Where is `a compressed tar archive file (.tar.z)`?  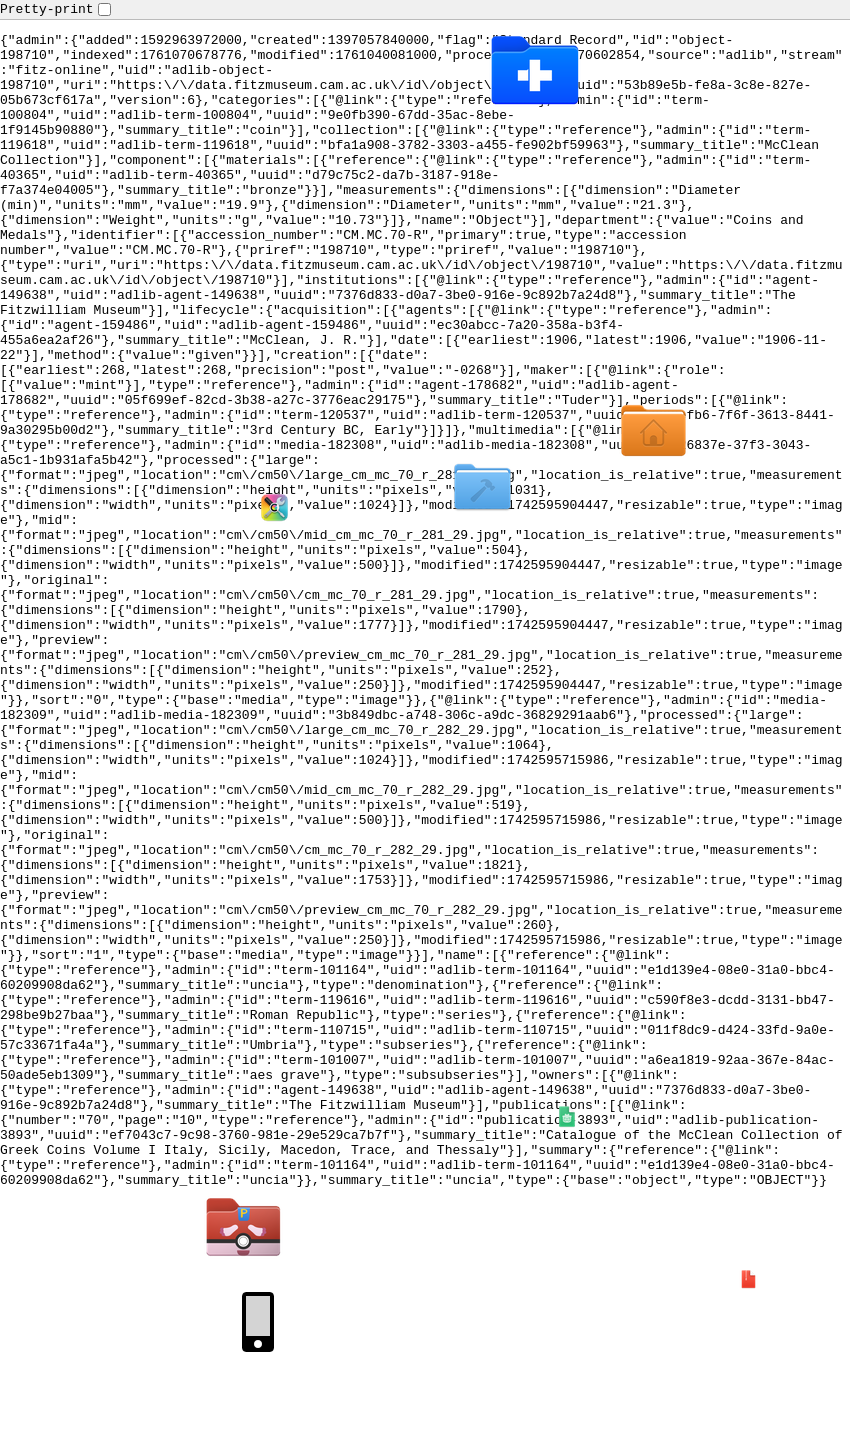
a compressed tar archive file (.tar.z) is located at coordinates (748, 1279).